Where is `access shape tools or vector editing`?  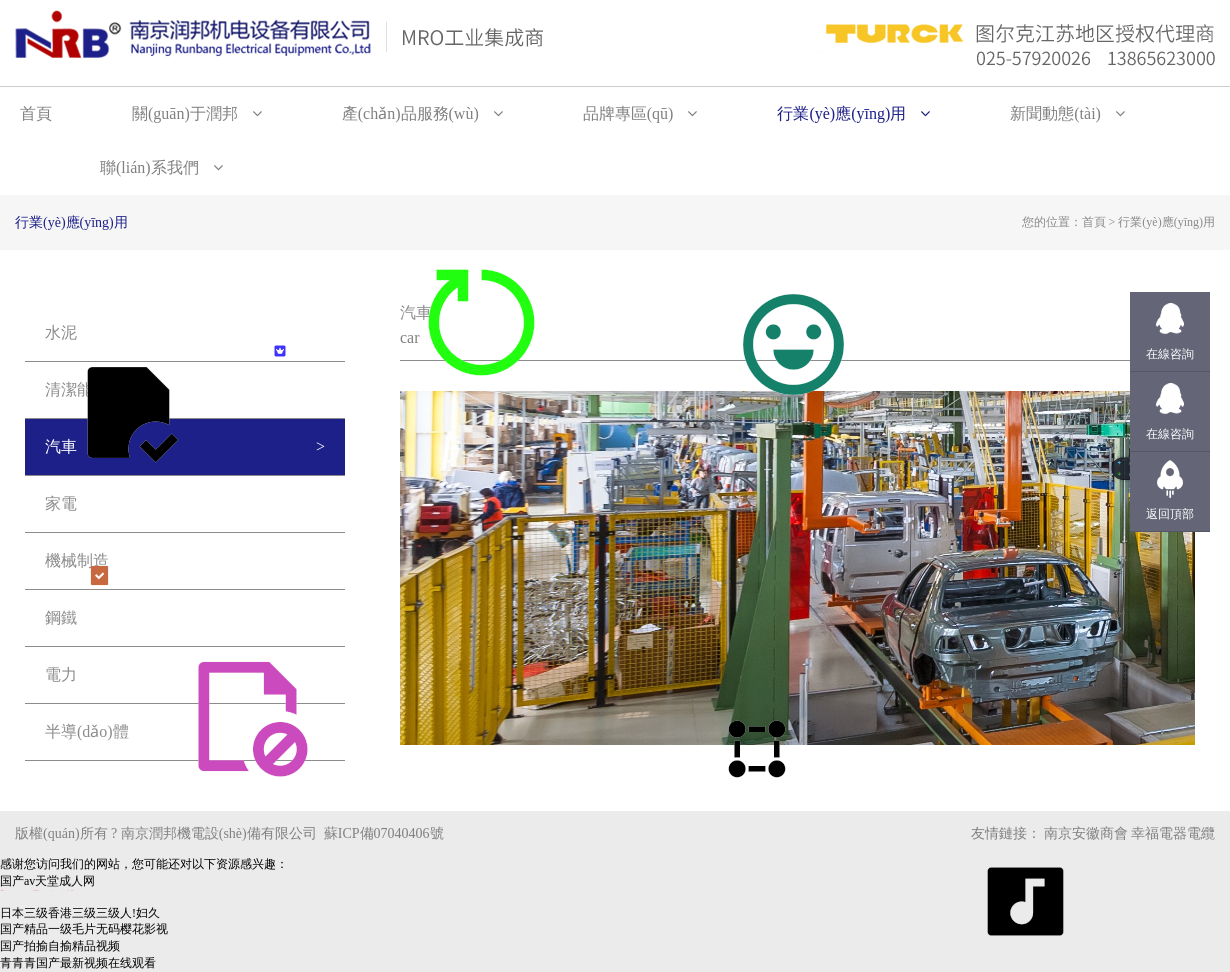
access shape tools or vector editing is located at coordinates (757, 749).